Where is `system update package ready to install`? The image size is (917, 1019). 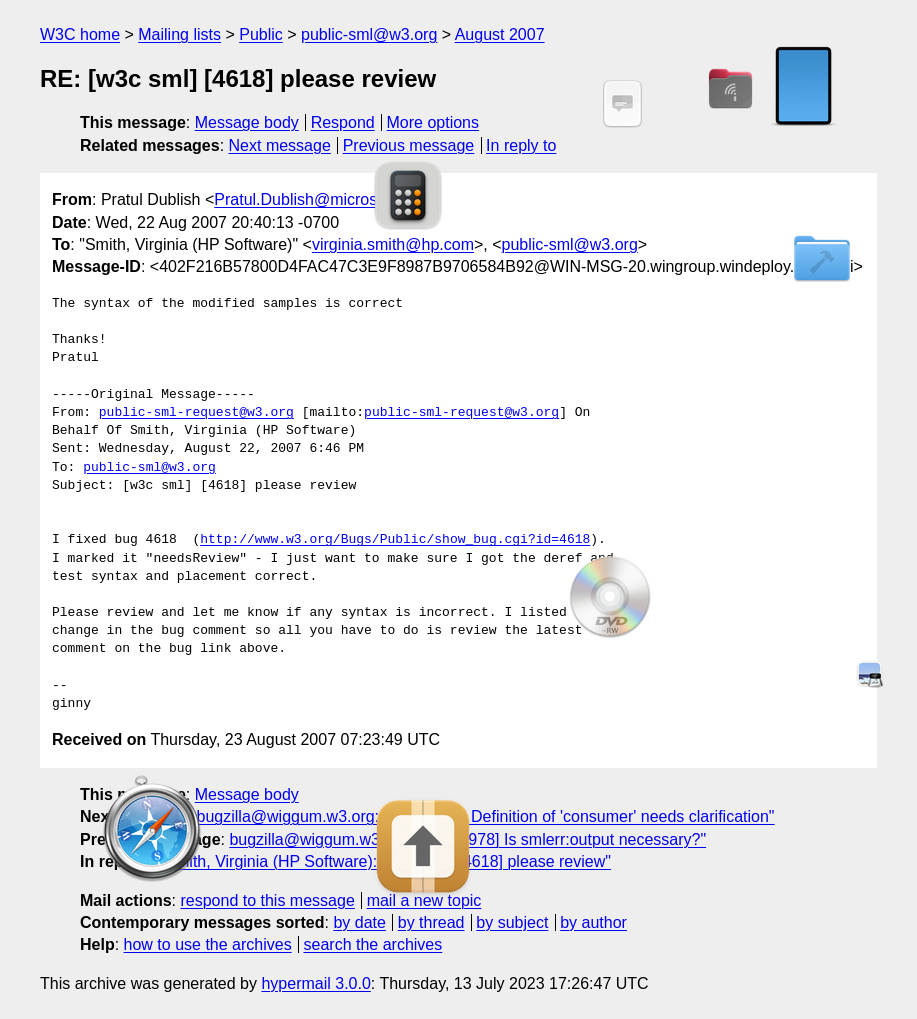 system update package ready to install is located at coordinates (423, 848).